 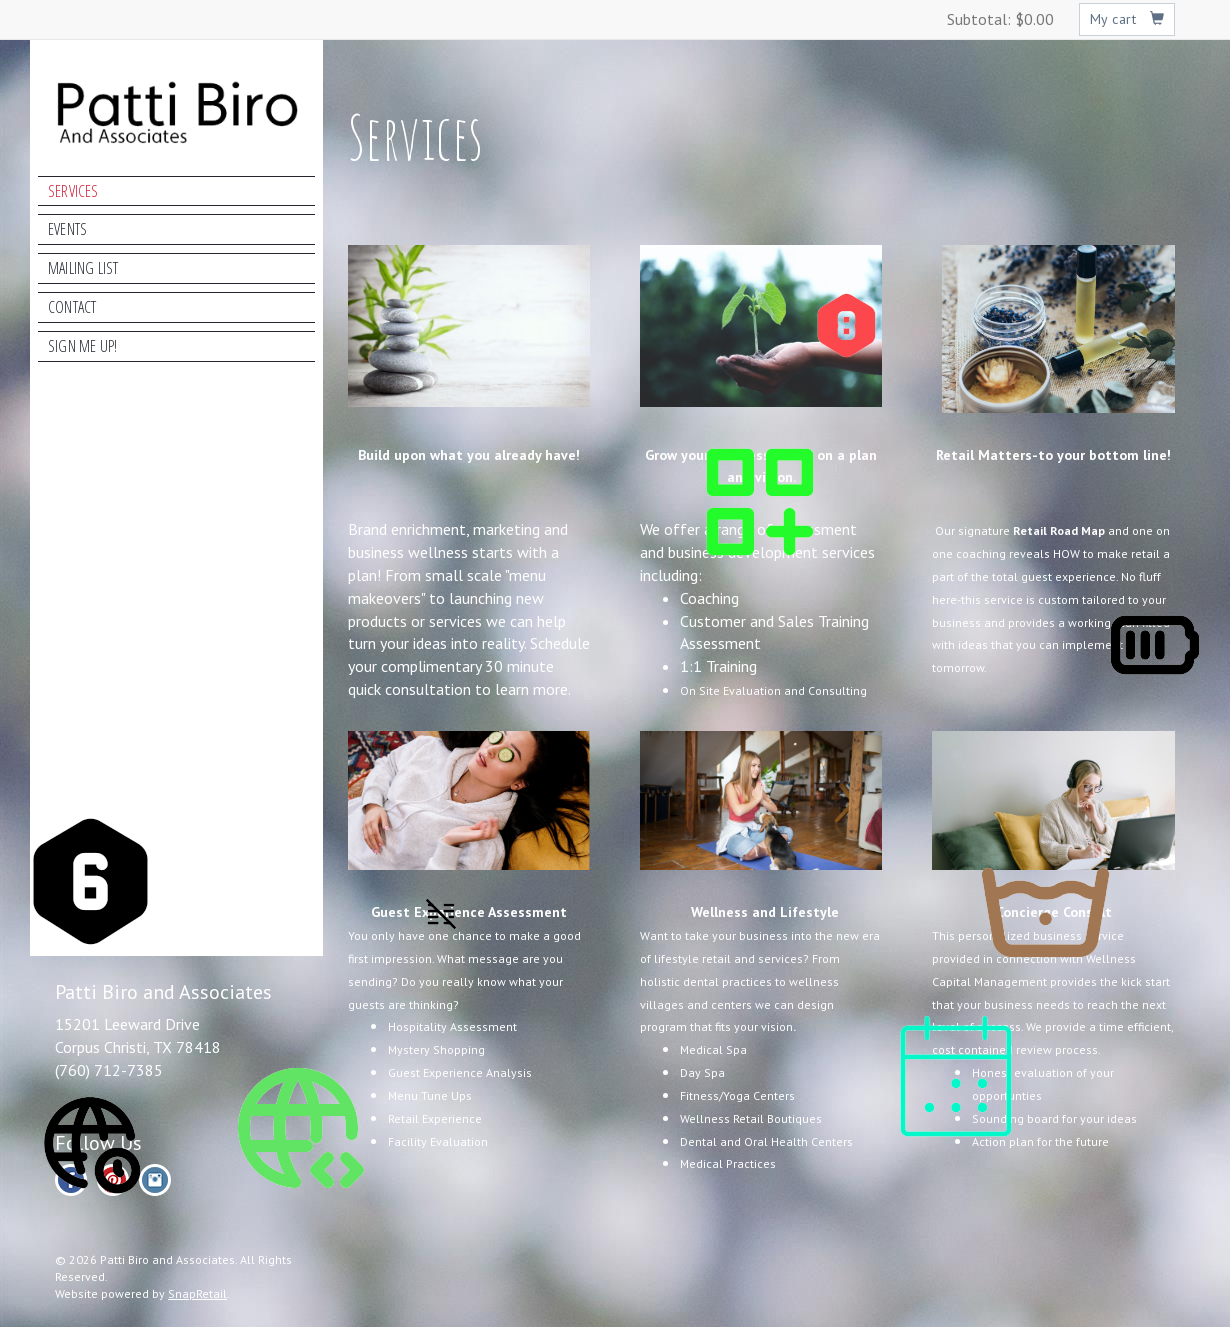 What do you see at coordinates (760, 502) in the screenshot?
I see `add a new category` at bounding box center [760, 502].